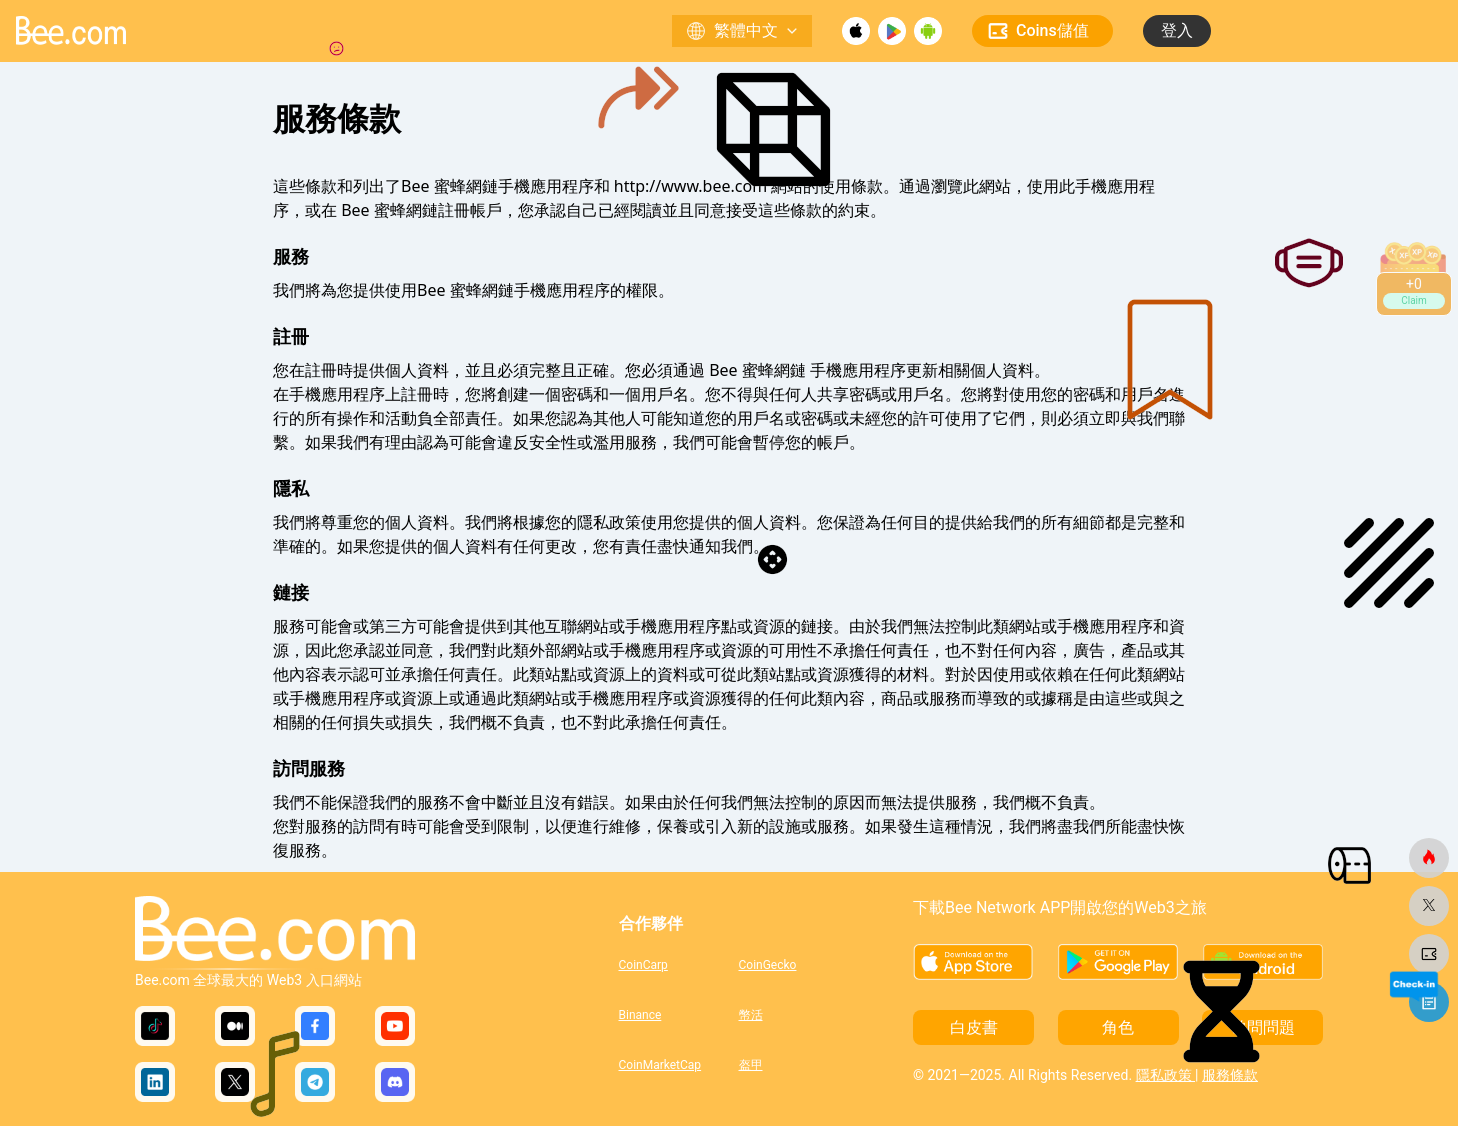 The image size is (1458, 1126). What do you see at coordinates (1349, 865) in the screenshot?
I see `indicates restroom or bathroom location` at bounding box center [1349, 865].